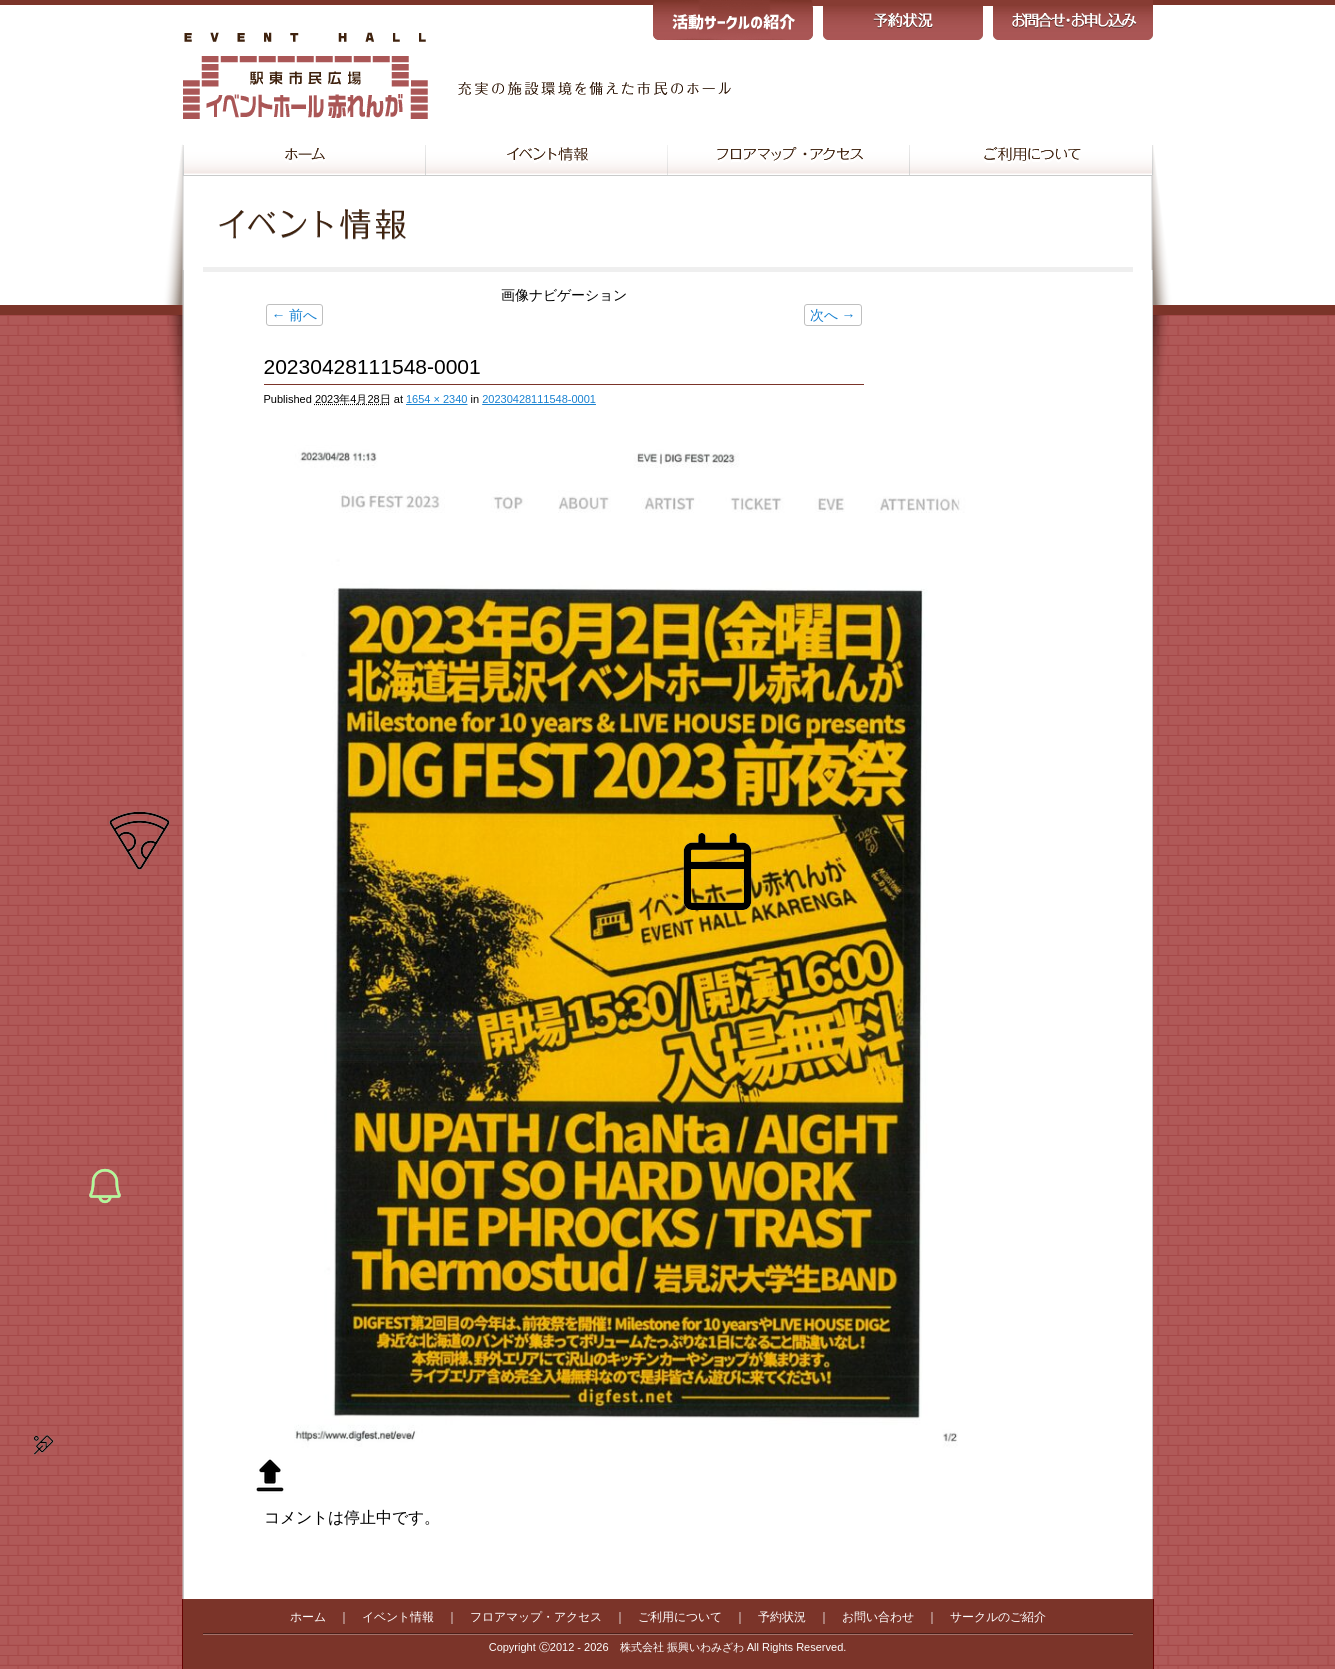 Image resolution: width=1335 pixels, height=1669 pixels. Describe the element at coordinates (139, 839) in the screenshot. I see `browse food delivery options` at that location.